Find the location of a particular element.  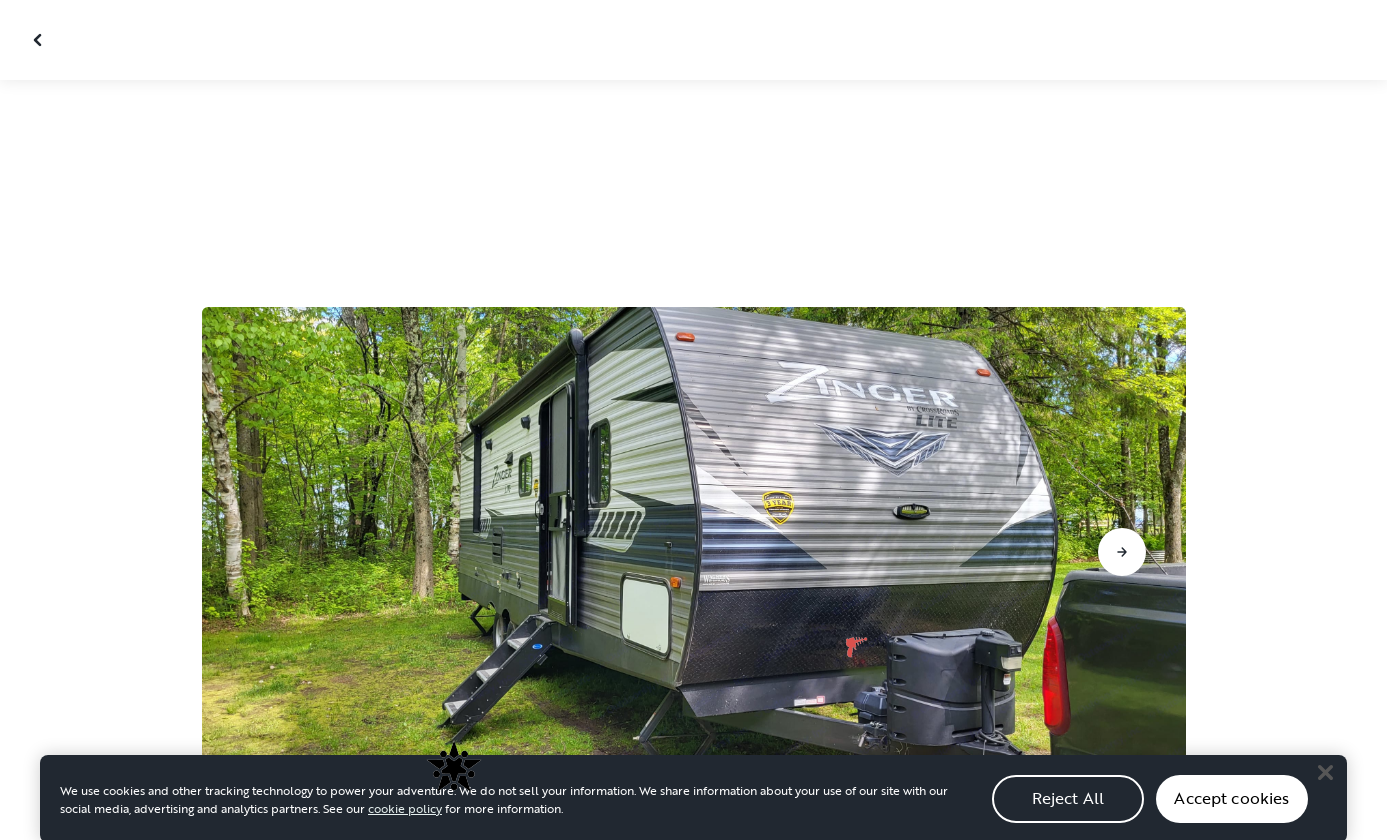

select ray gun weapon in game is located at coordinates (856, 646).